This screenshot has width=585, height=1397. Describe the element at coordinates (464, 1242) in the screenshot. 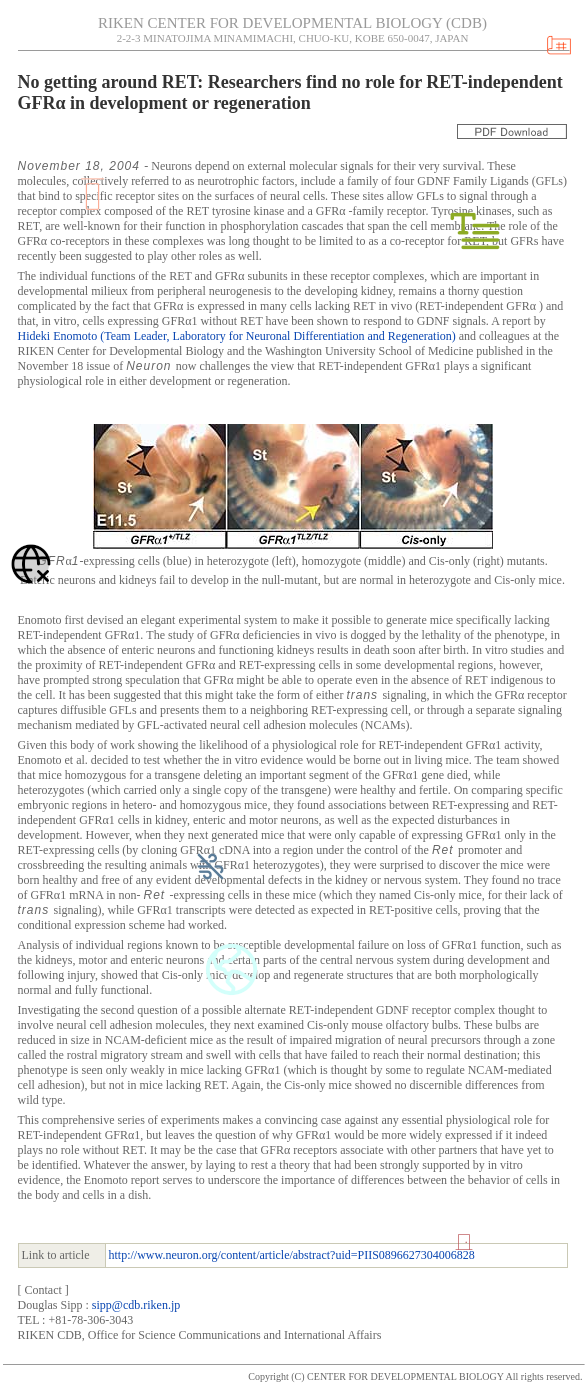

I see `log out or exit the application` at that location.